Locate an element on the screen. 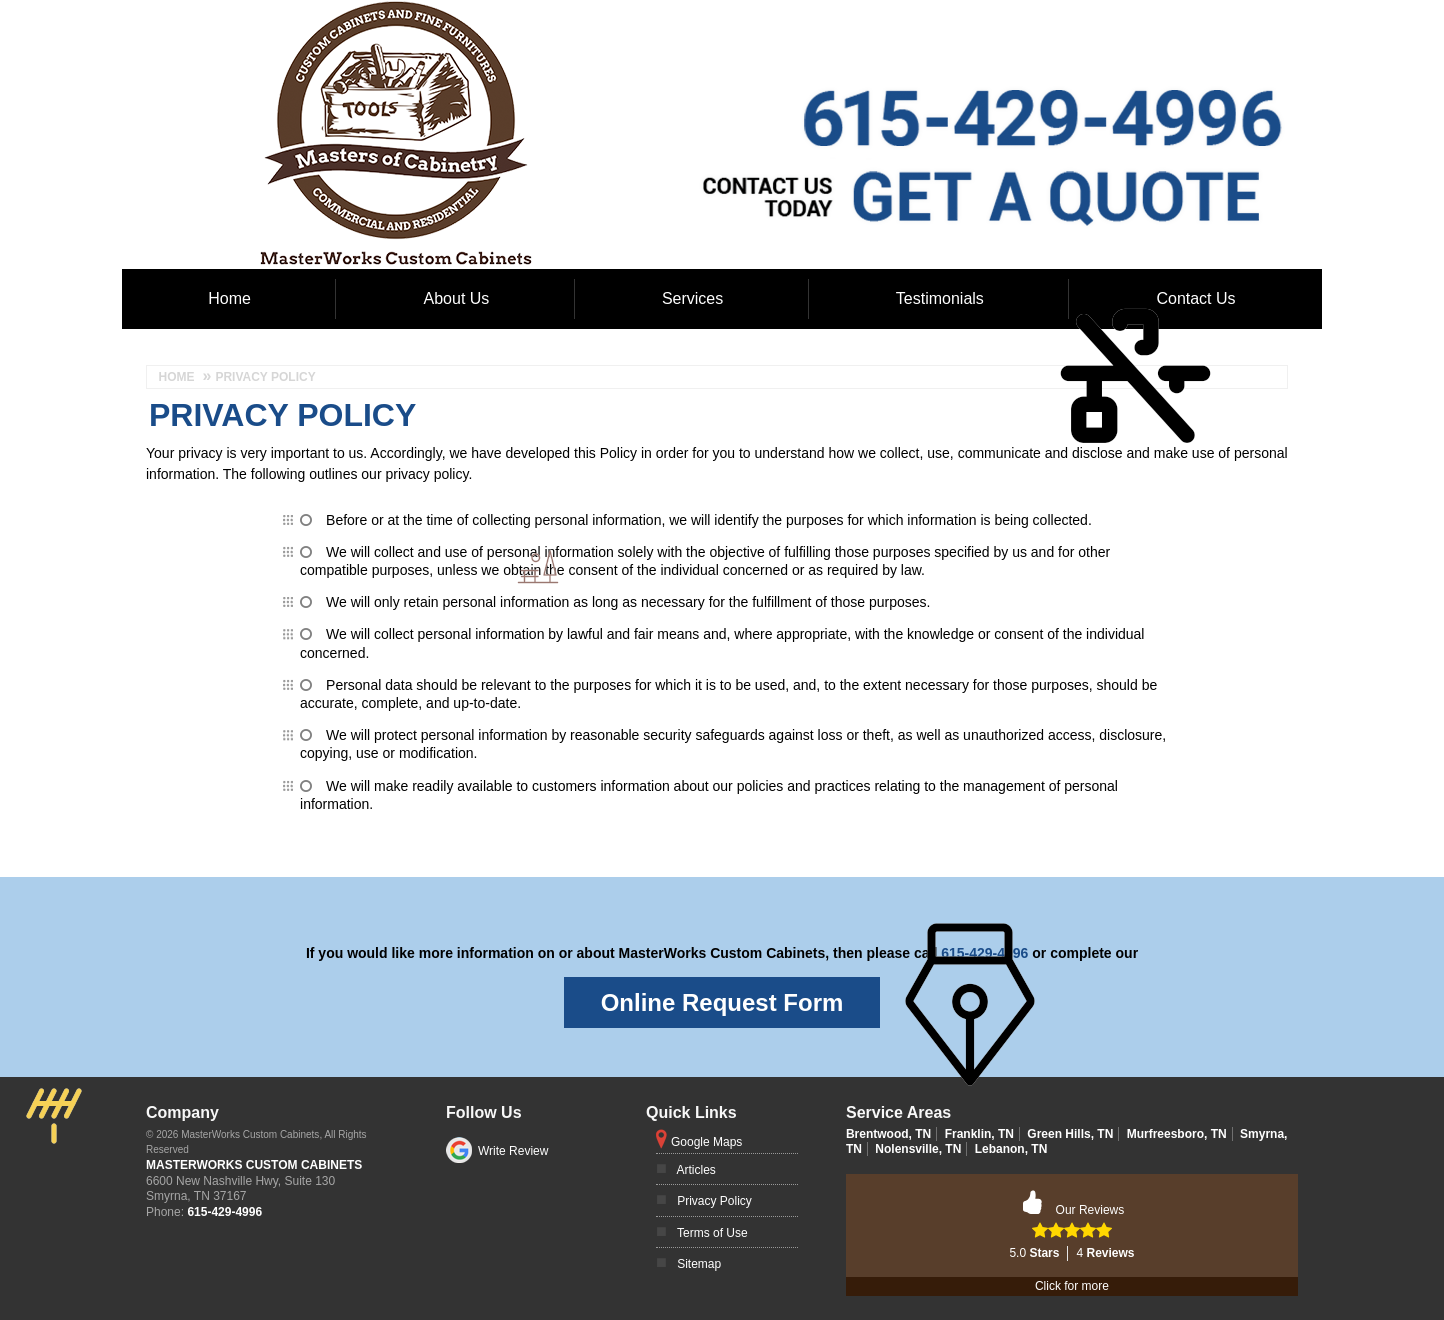 This screenshot has width=1444, height=1320. network connection unavailable is located at coordinates (1135, 378).